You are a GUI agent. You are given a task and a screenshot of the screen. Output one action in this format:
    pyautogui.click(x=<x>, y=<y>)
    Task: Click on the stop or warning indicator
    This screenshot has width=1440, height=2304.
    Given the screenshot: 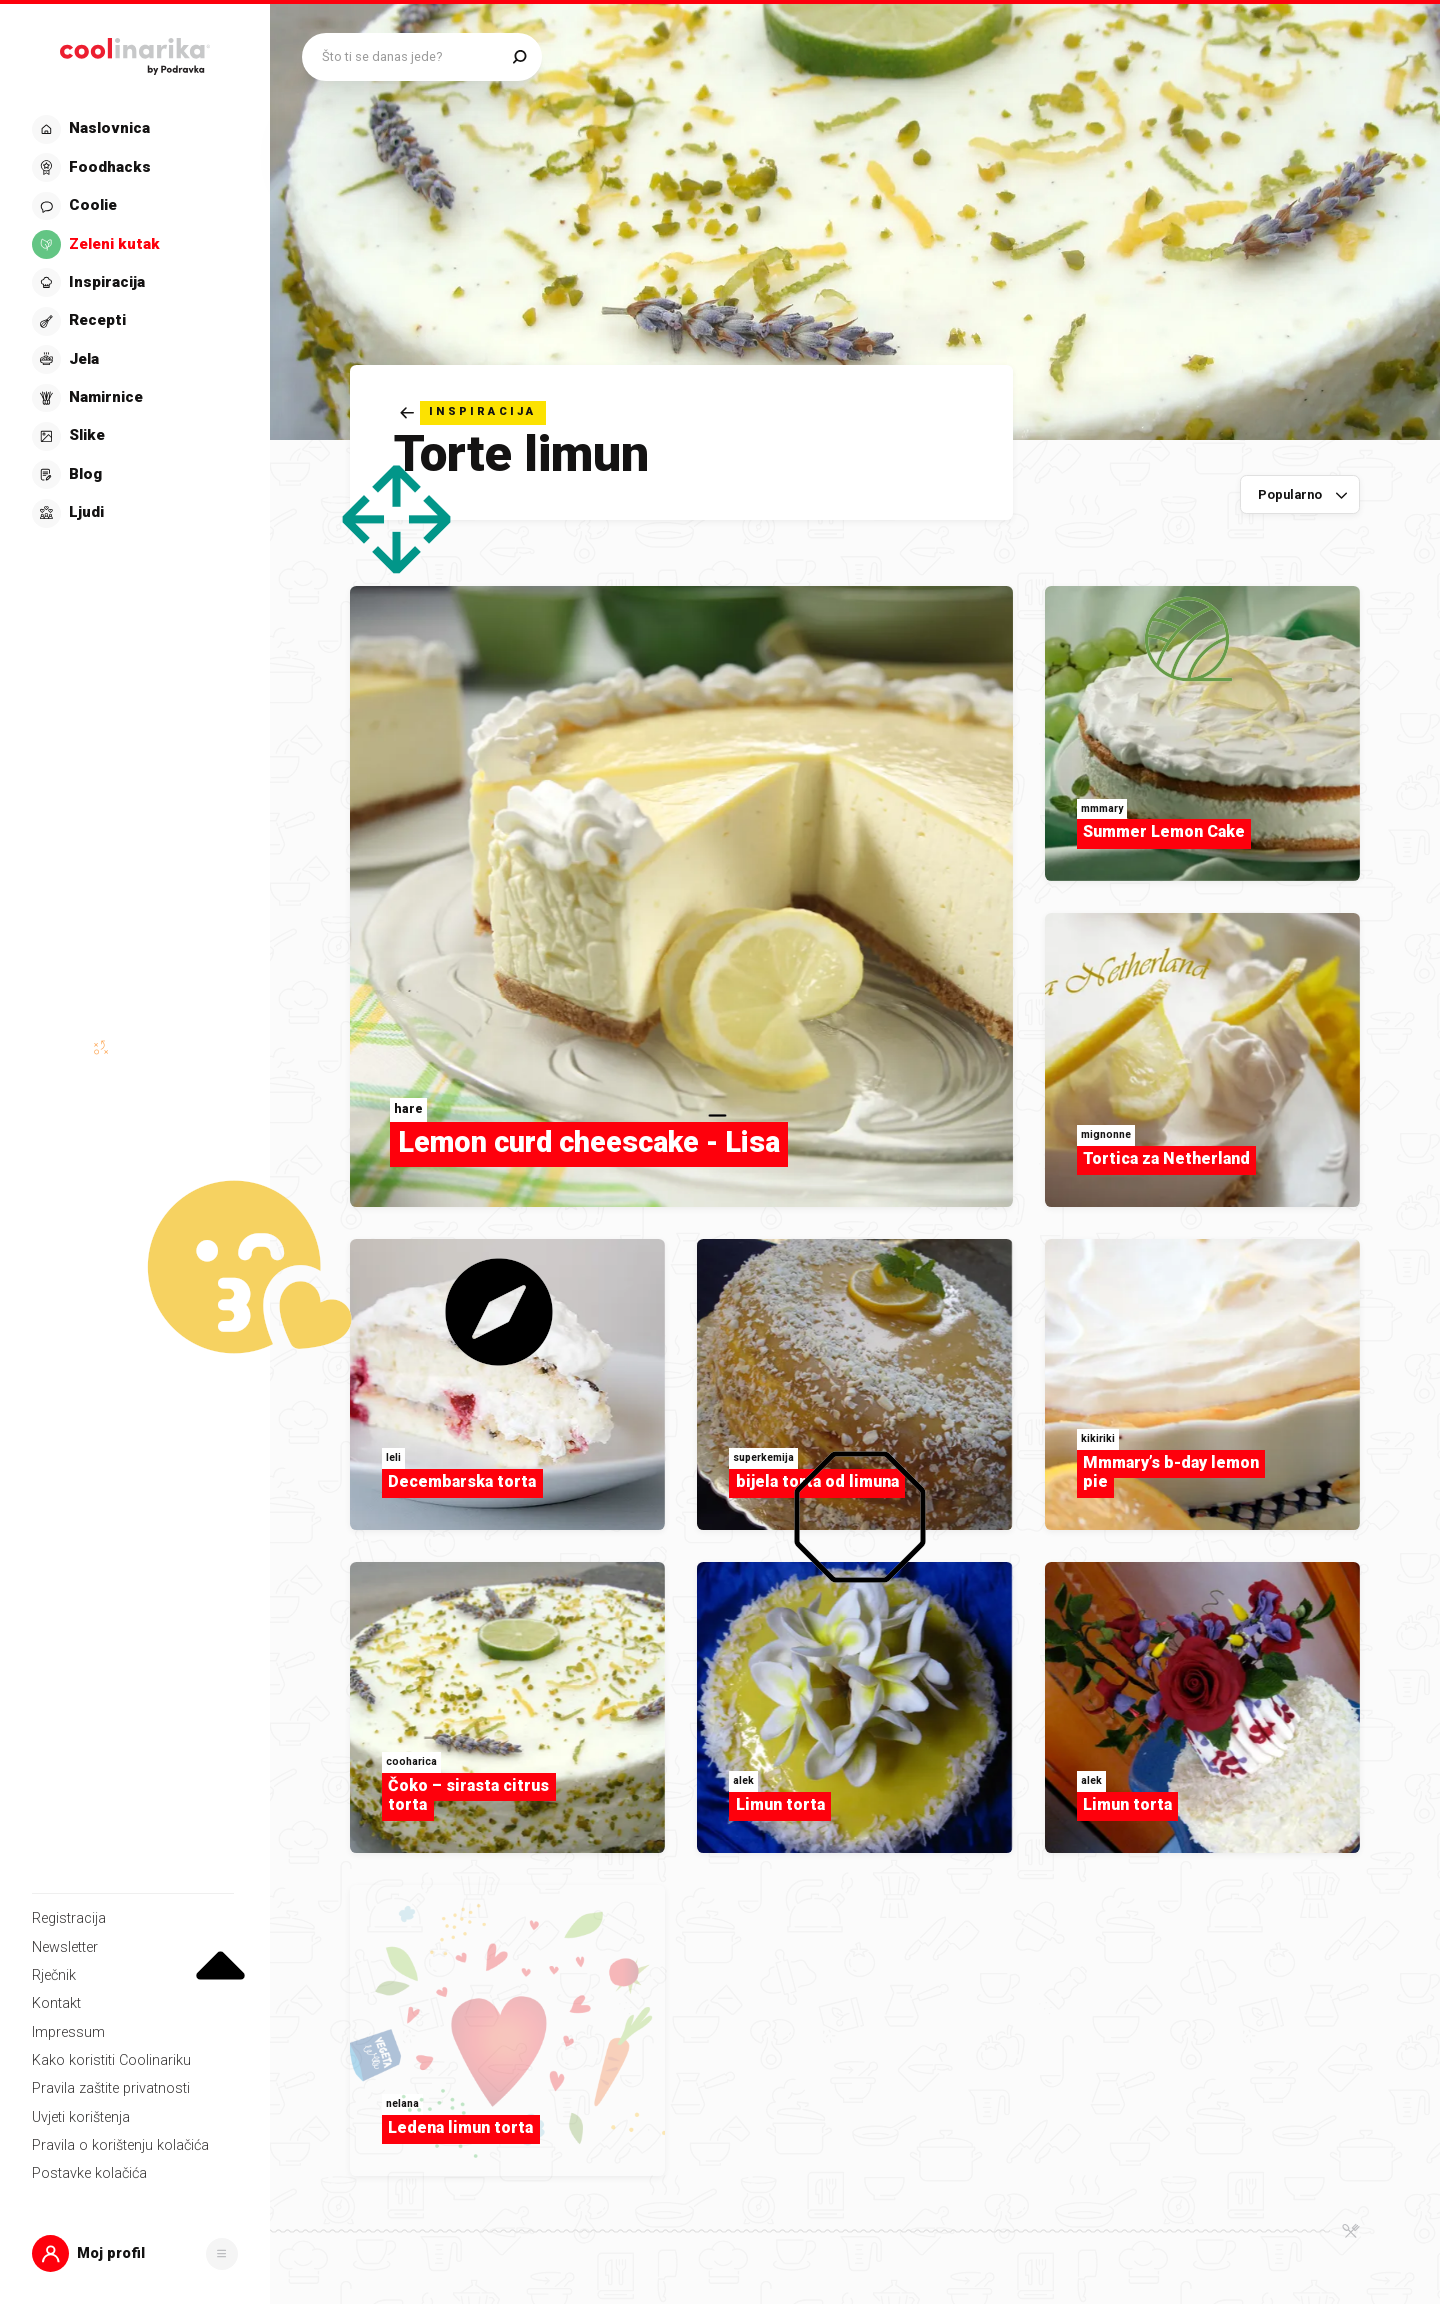 What is the action you would take?
    pyautogui.click(x=860, y=1517)
    